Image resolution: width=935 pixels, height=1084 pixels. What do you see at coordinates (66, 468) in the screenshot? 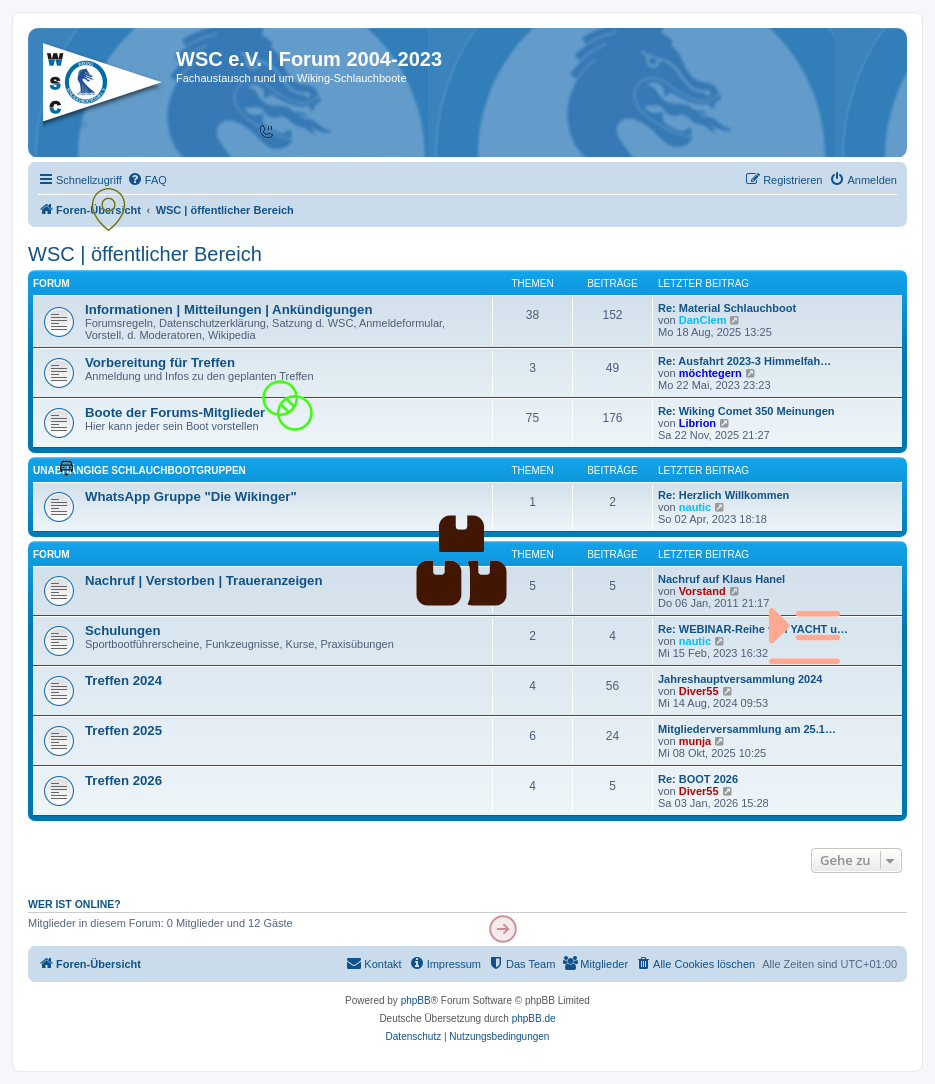
I see `find nearby electric vehicle charging stations` at bounding box center [66, 468].